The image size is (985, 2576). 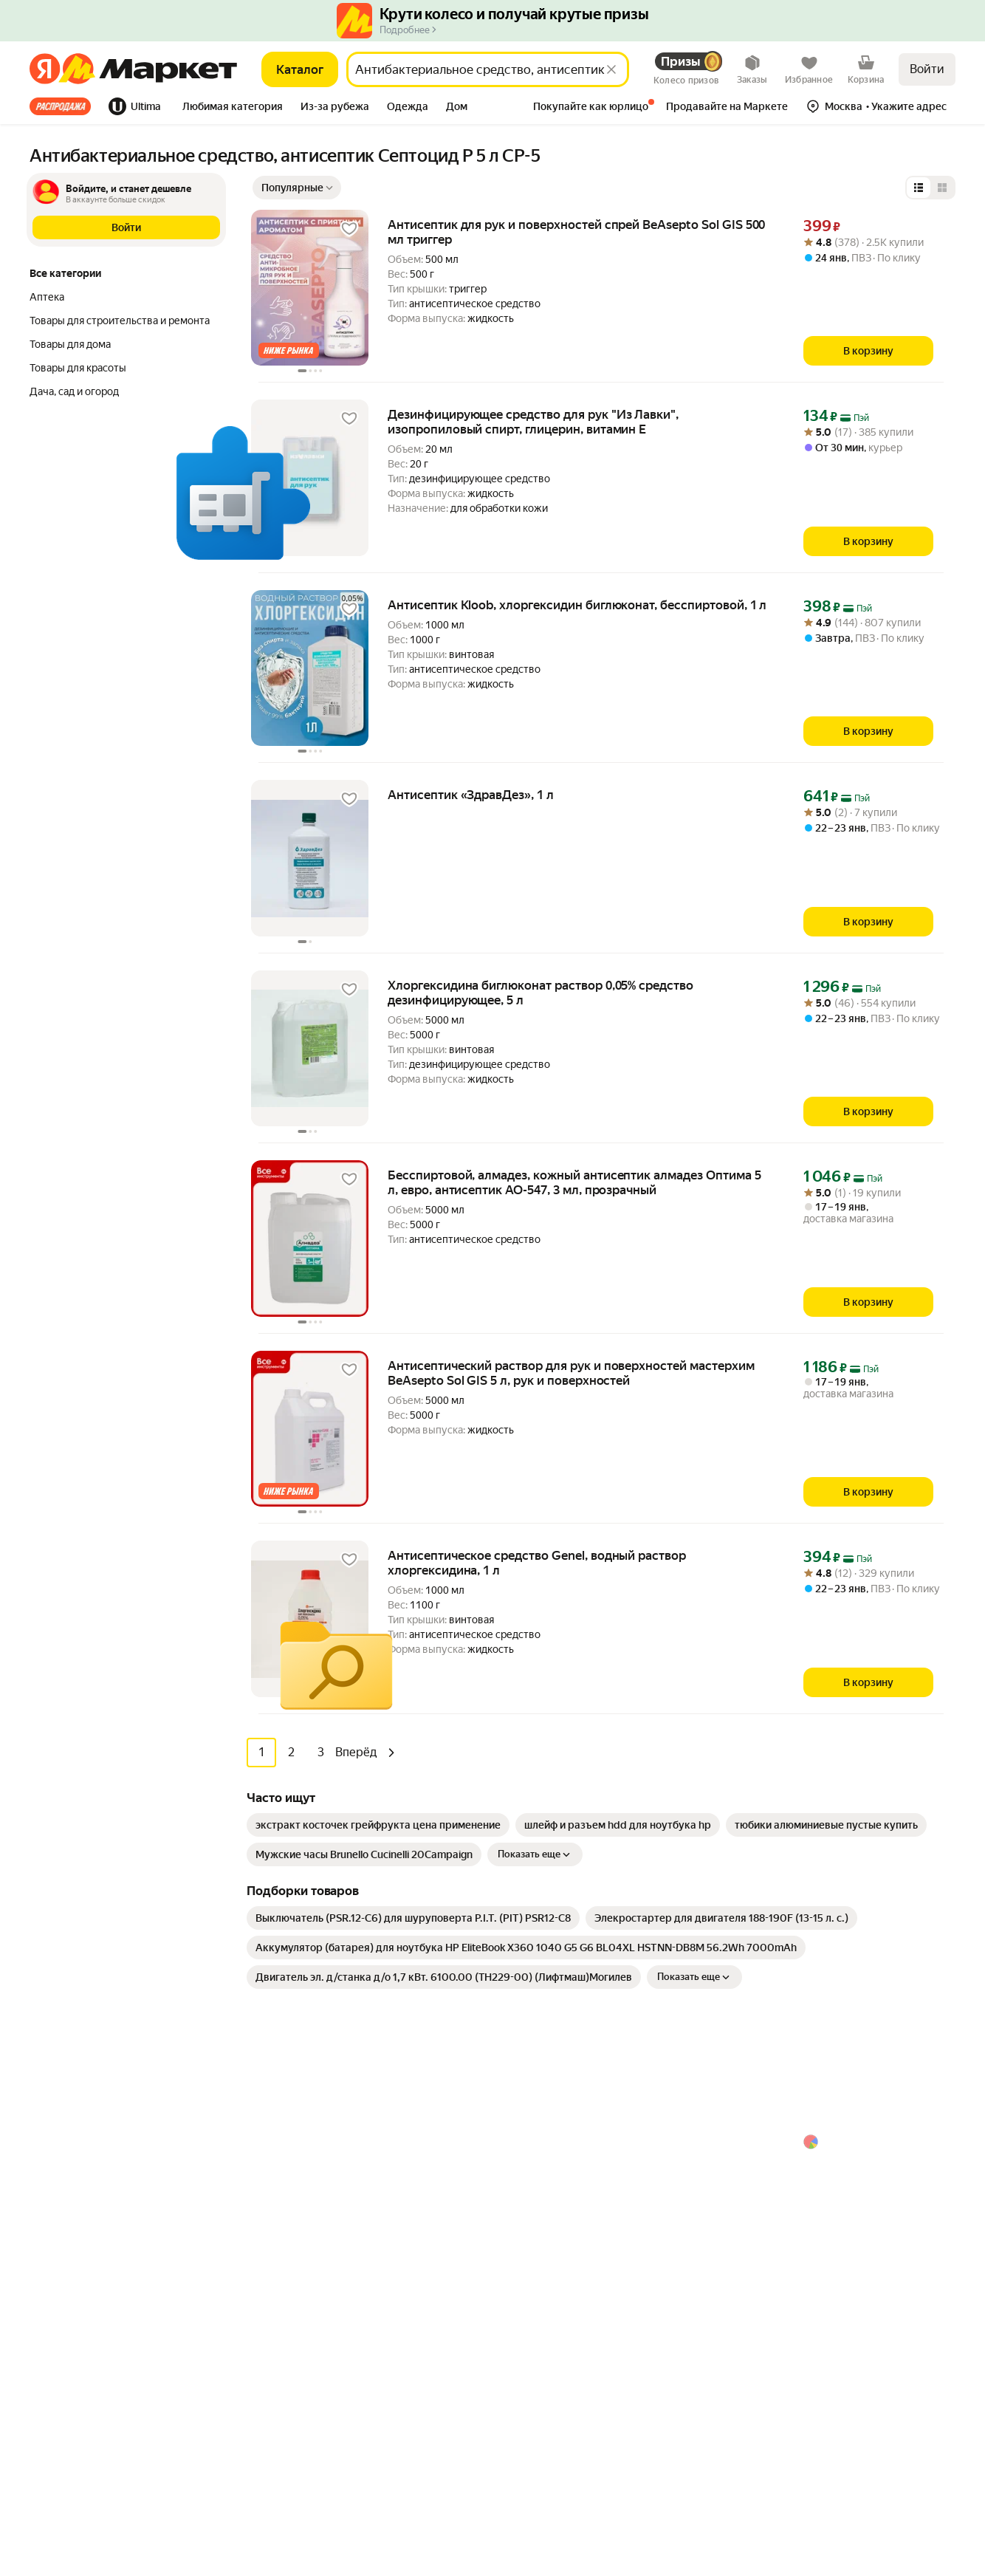 I want to click on open compatibility settings for apps, so click(x=238, y=497).